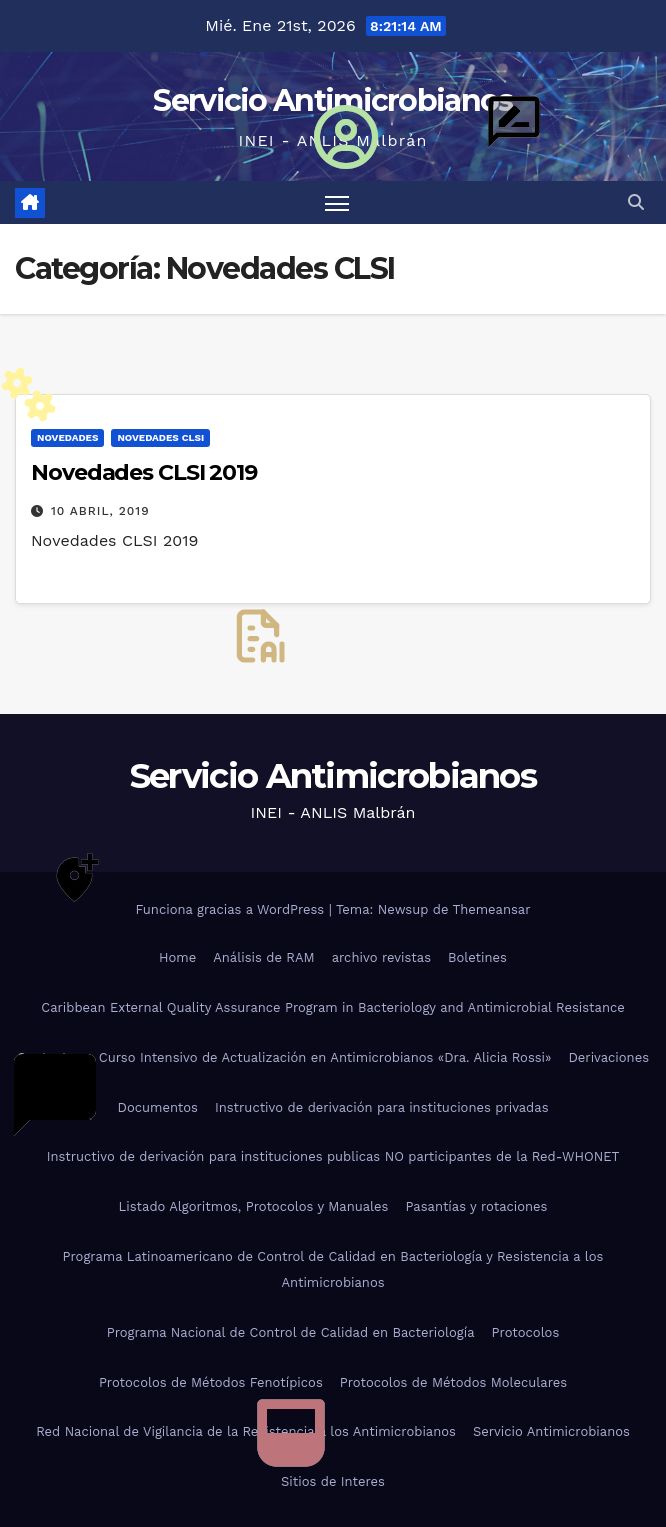 The width and height of the screenshot is (666, 1527). I want to click on open chat or messaging, so click(55, 1095).